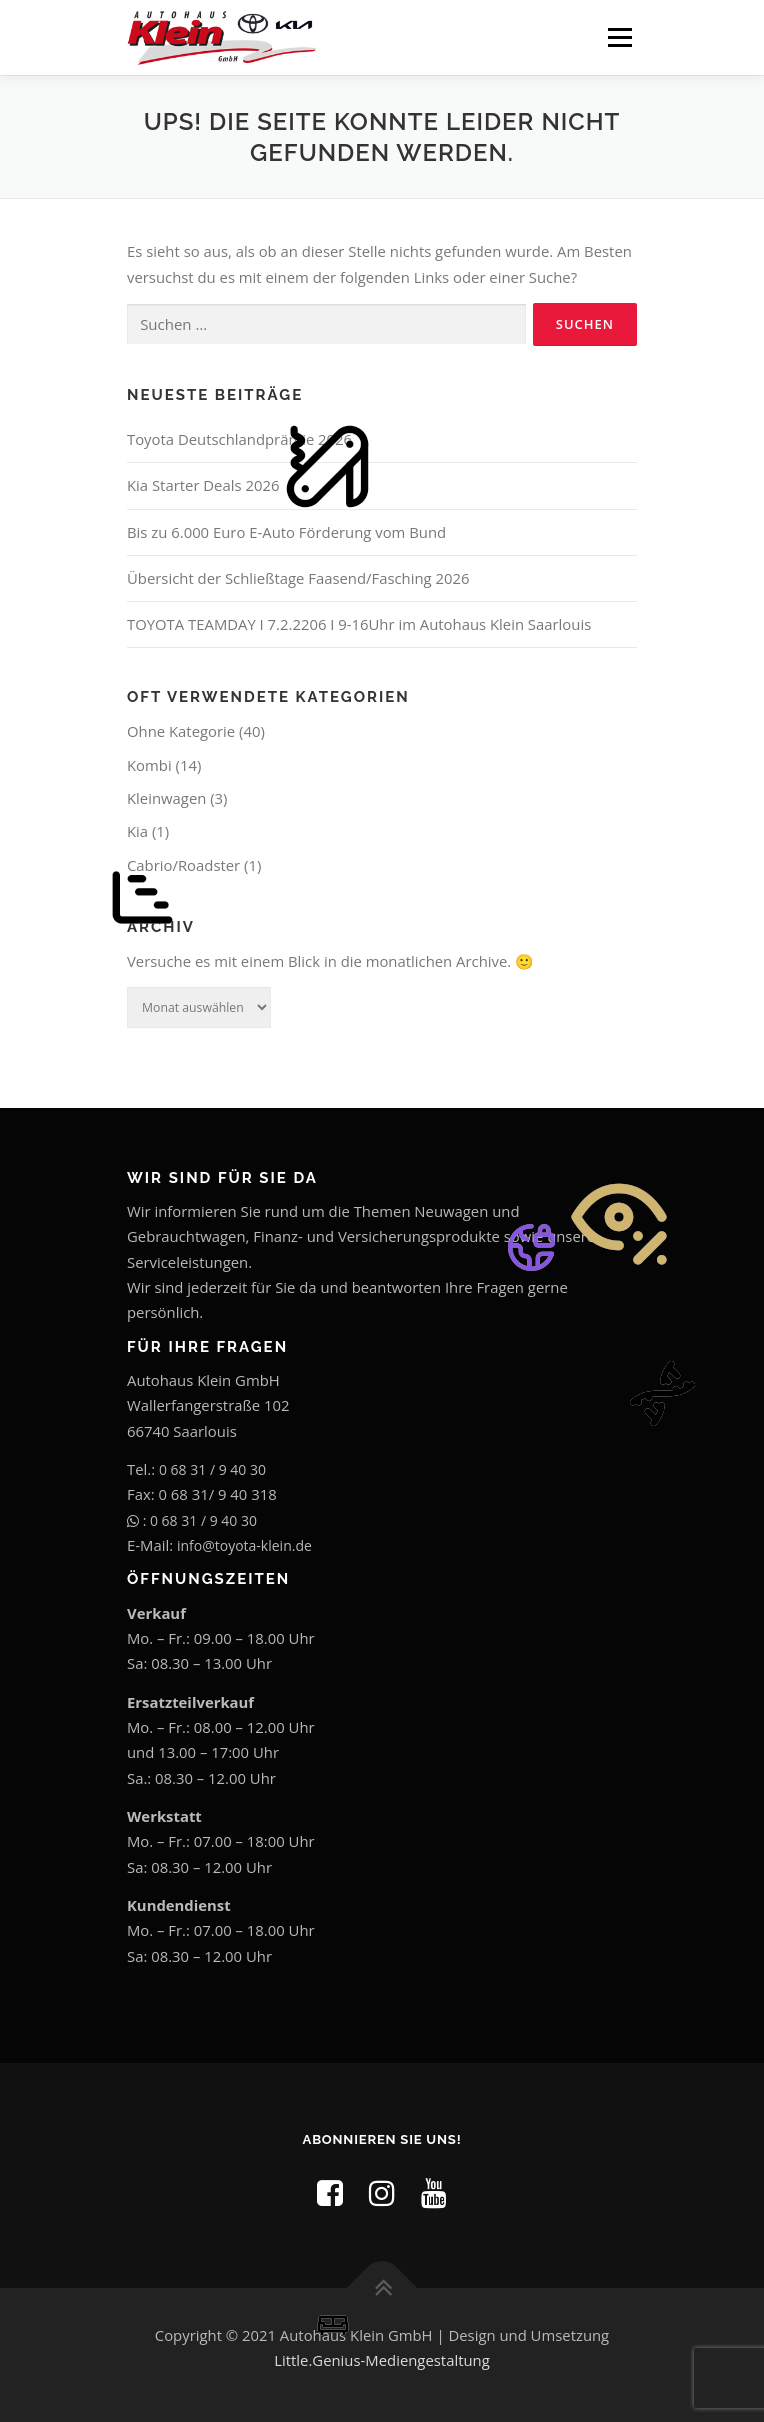 This screenshot has width=764, height=2422. Describe the element at coordinates (327, 466) in the screenshot. I see `access multi-tool or utility functions` at that location.